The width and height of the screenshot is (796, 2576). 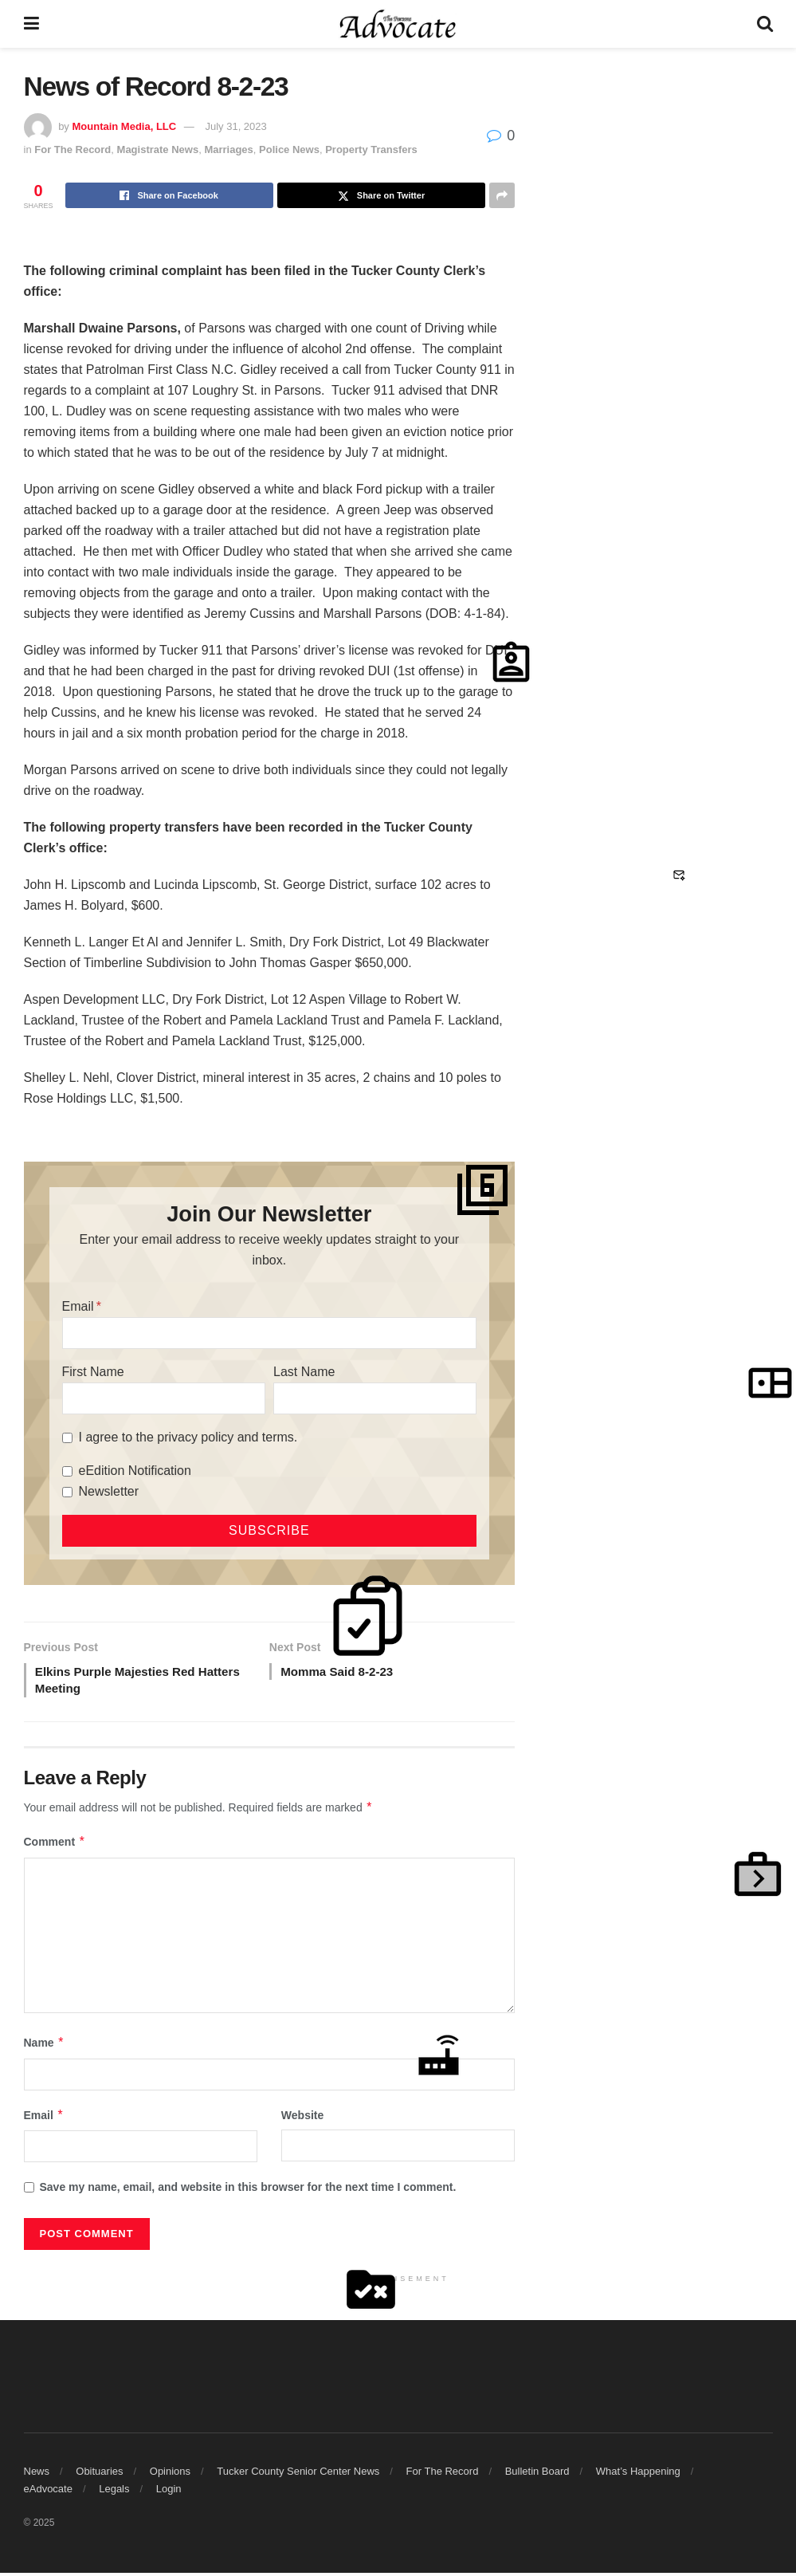 I want to click on view assigned user profile, so click(x=511, y=663).